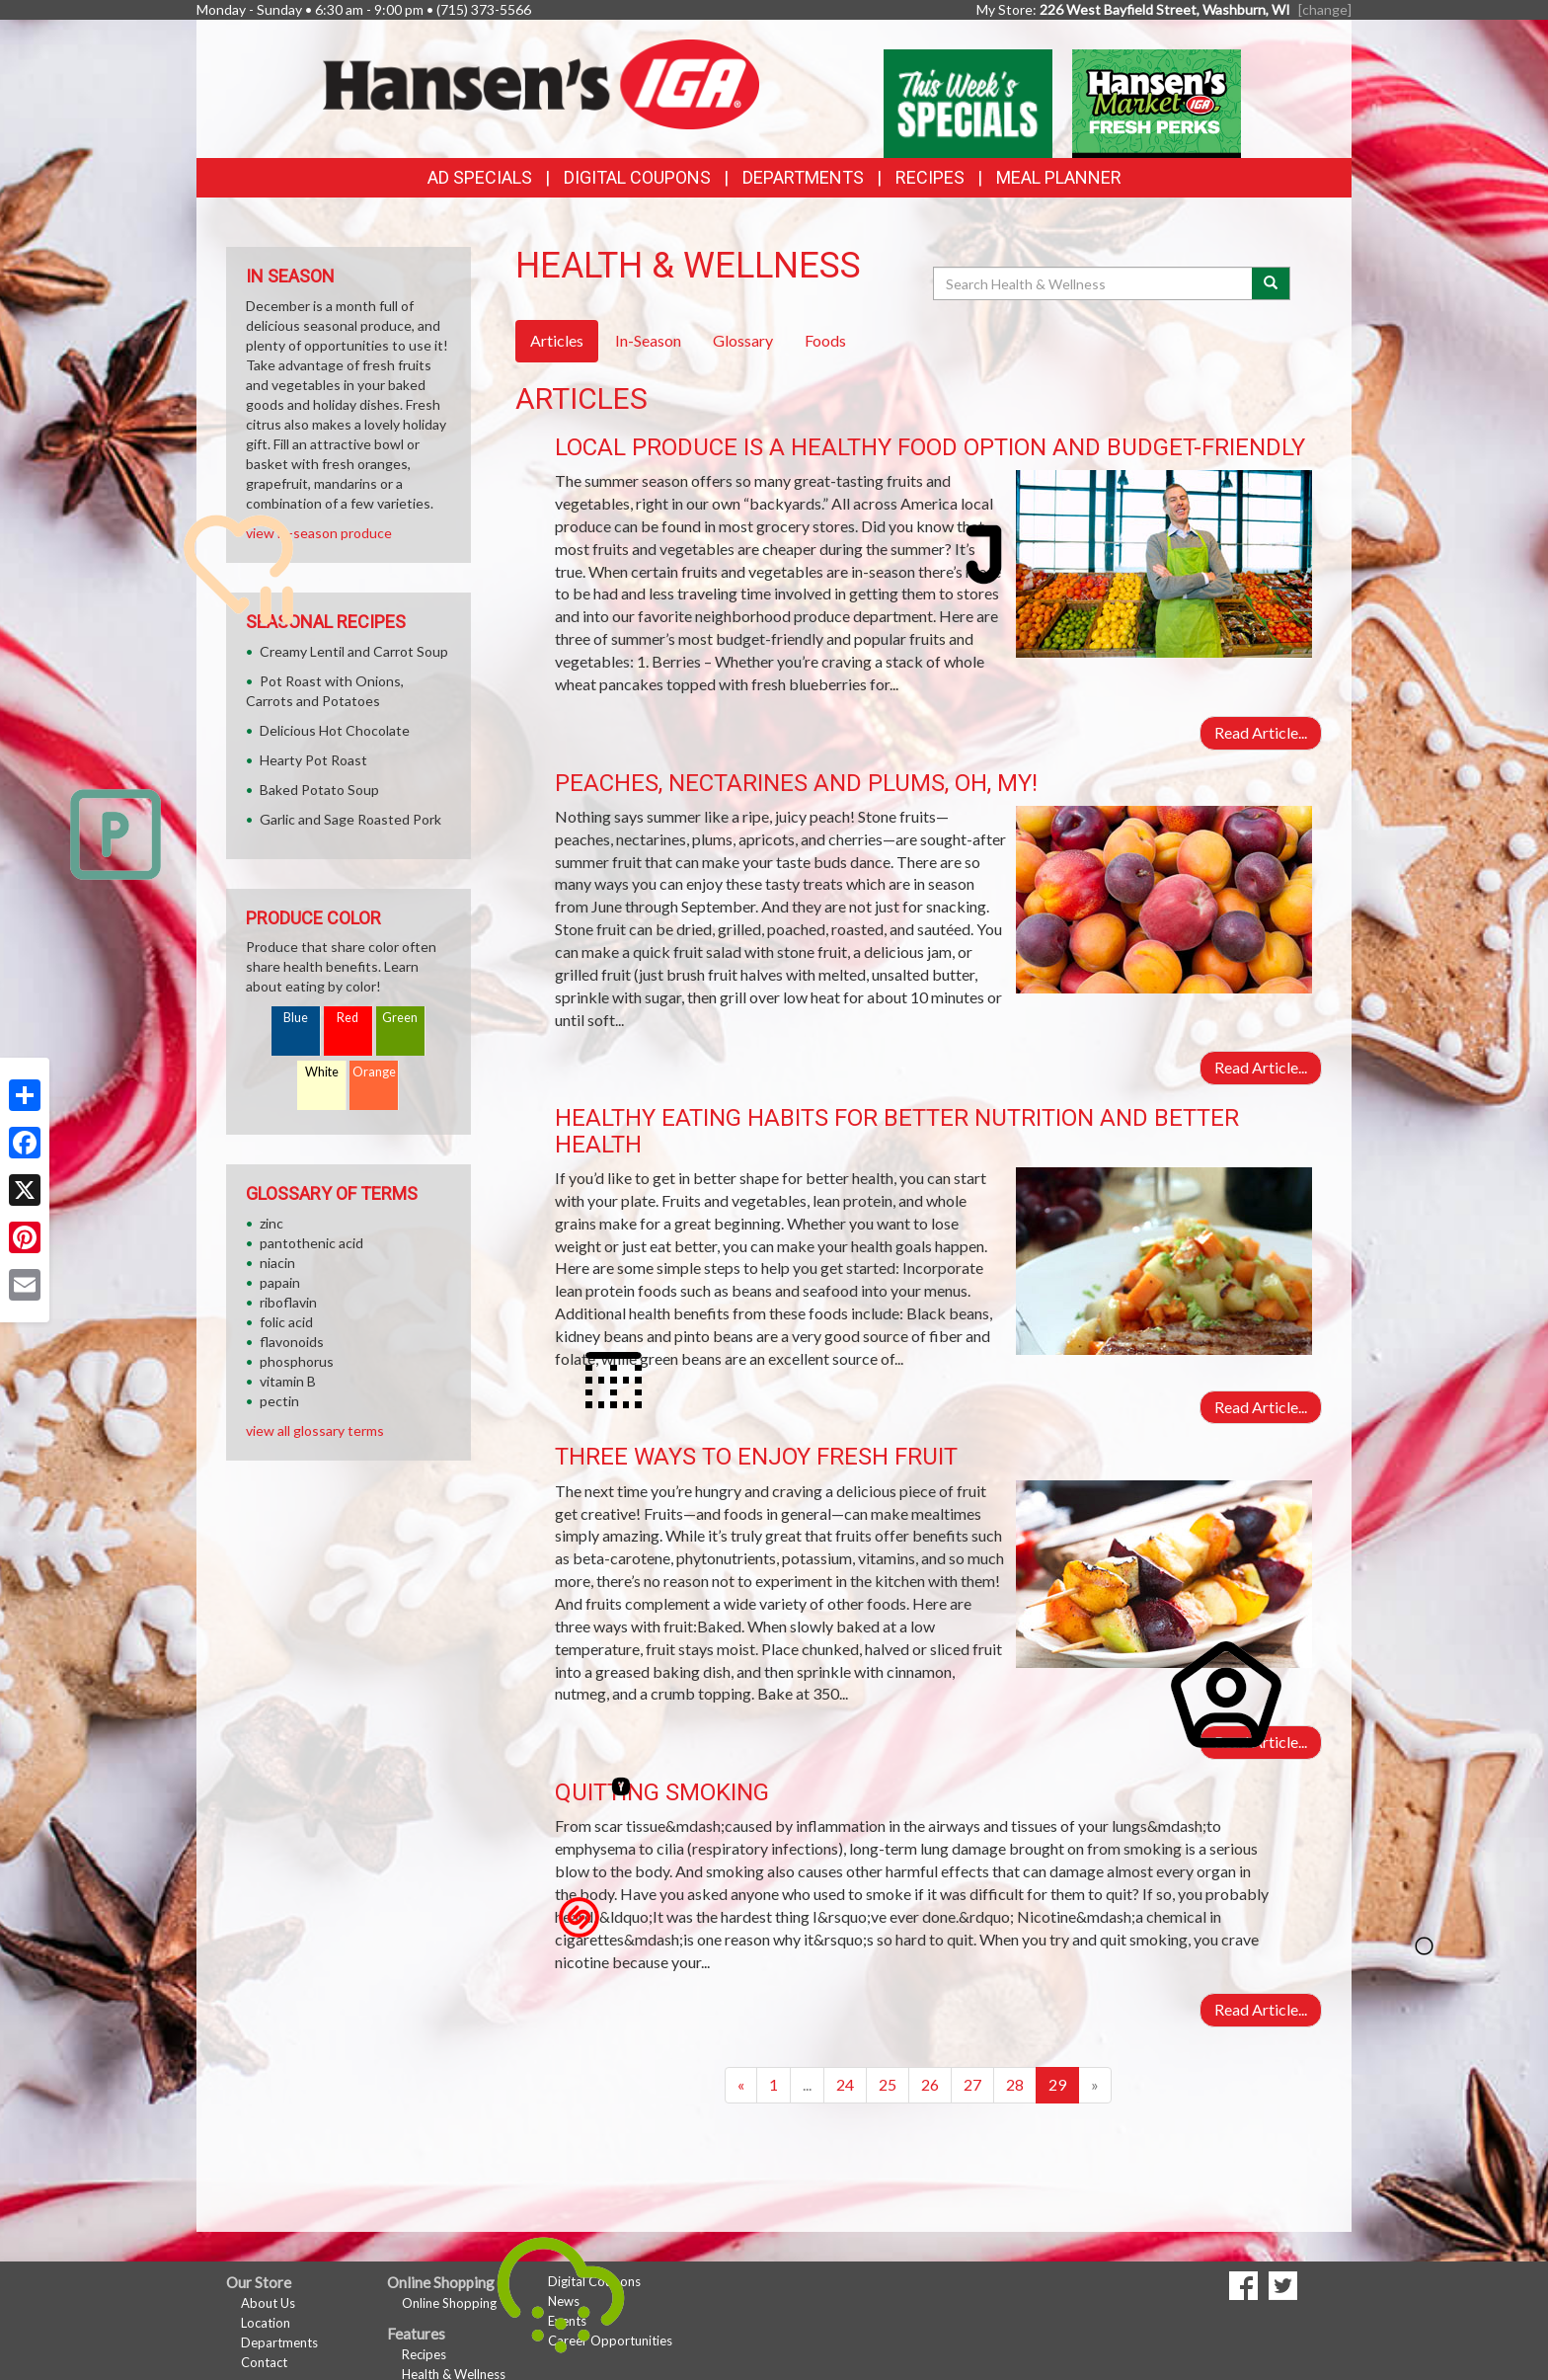 The height and width of the screenshot is (2380, 1548). I want to click on parking location or services, so click(116, 834).